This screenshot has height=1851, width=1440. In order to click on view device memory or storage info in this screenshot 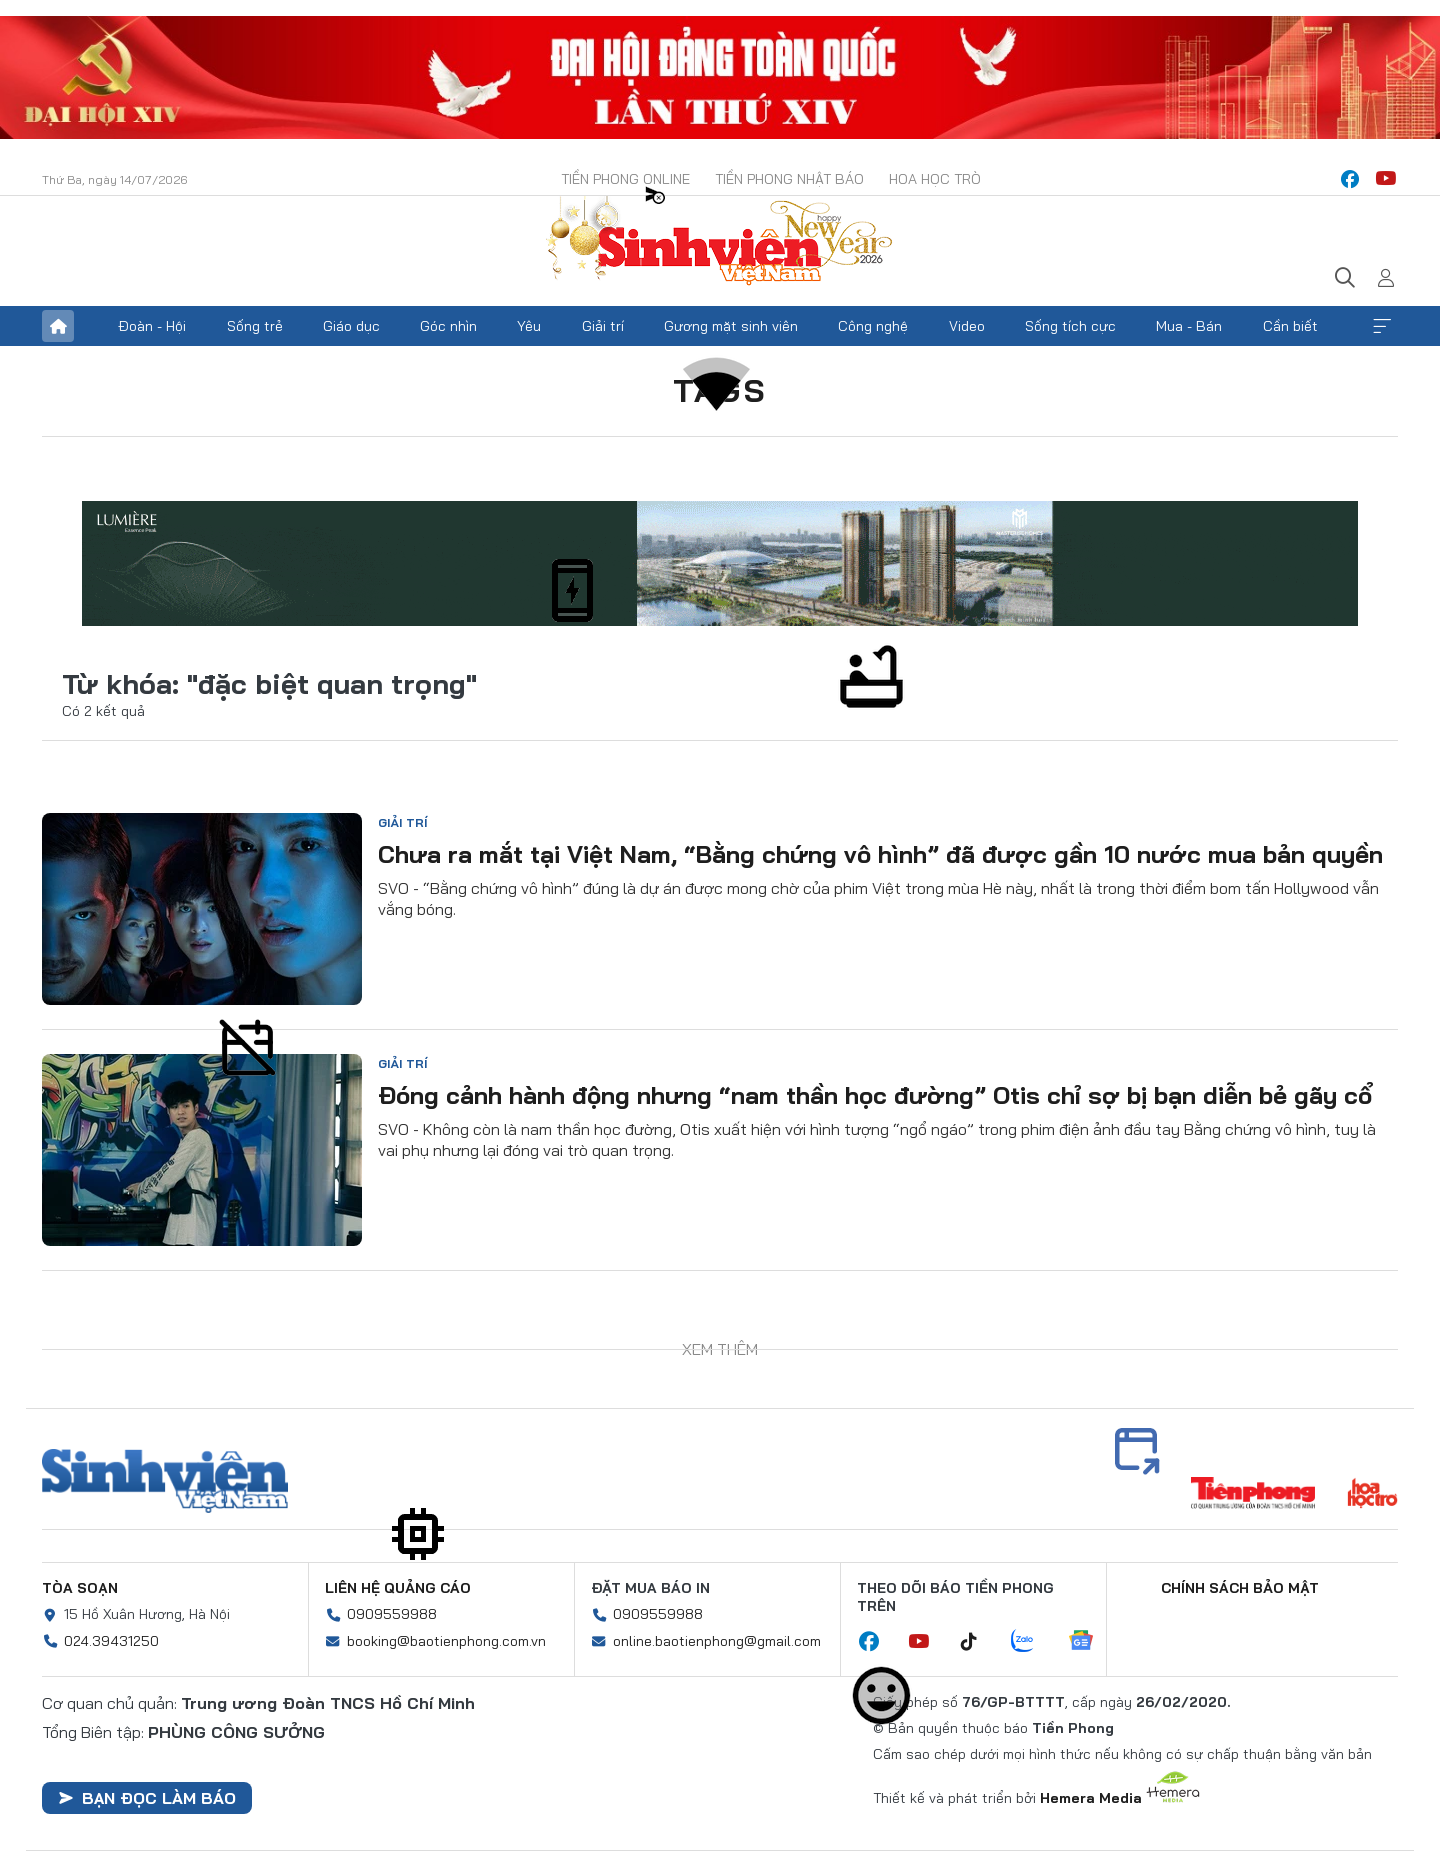, I will do `click(418, 1534)`.